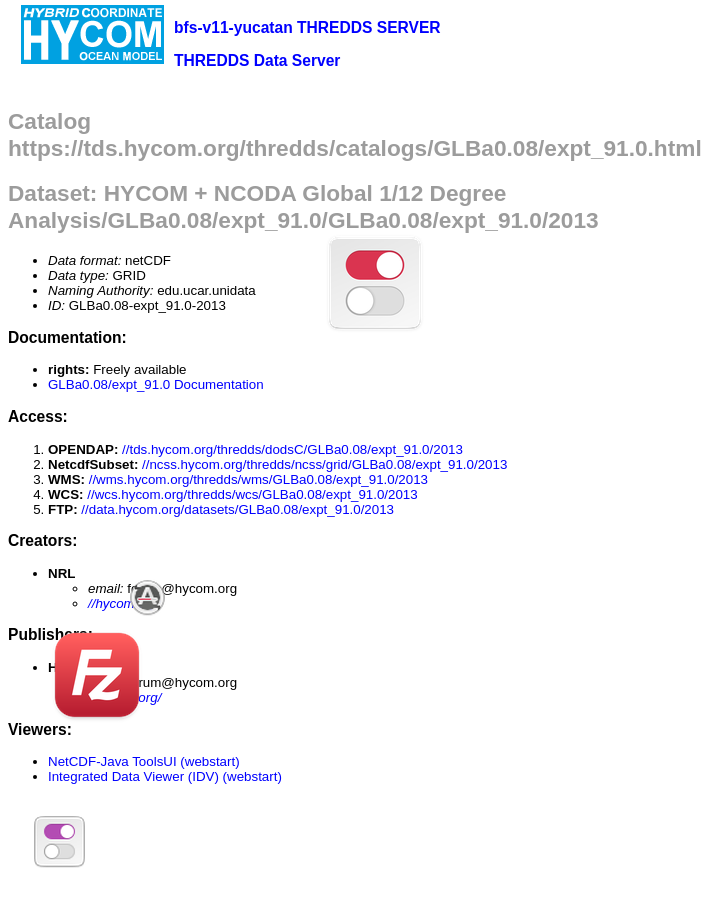 The width and height of the screenshot is (702, 917). Describe the element at coordinates (147, 597) in the screenshot. I see `check for system software updates` at that location.